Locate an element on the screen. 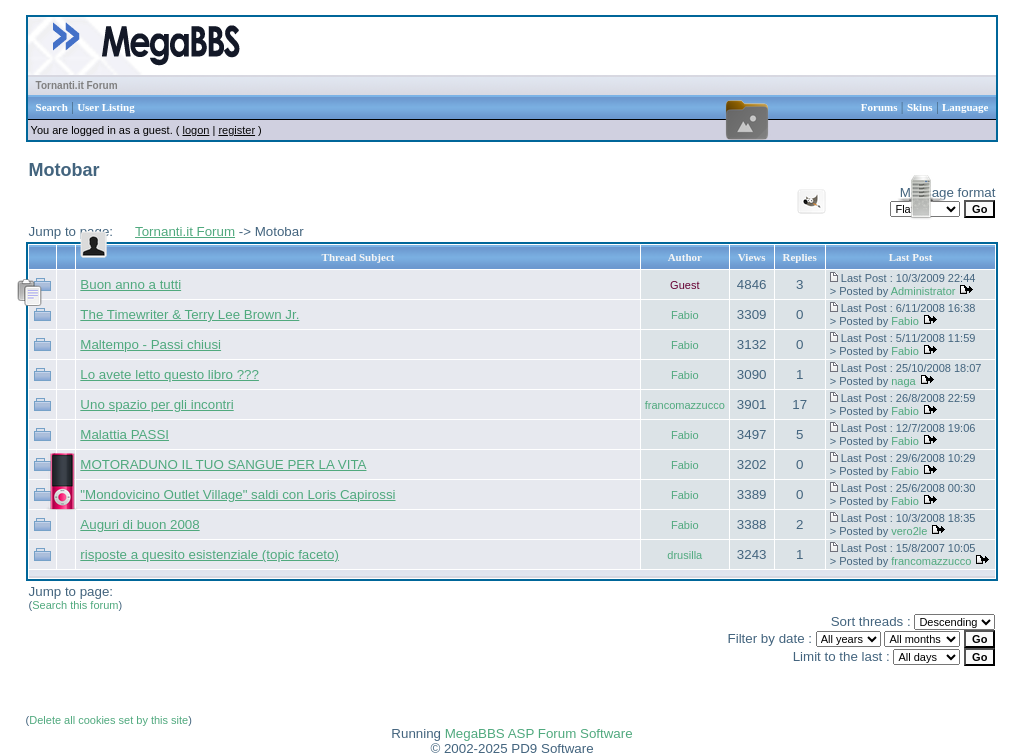  open your pictures folder is located at coordinates (747, 120).